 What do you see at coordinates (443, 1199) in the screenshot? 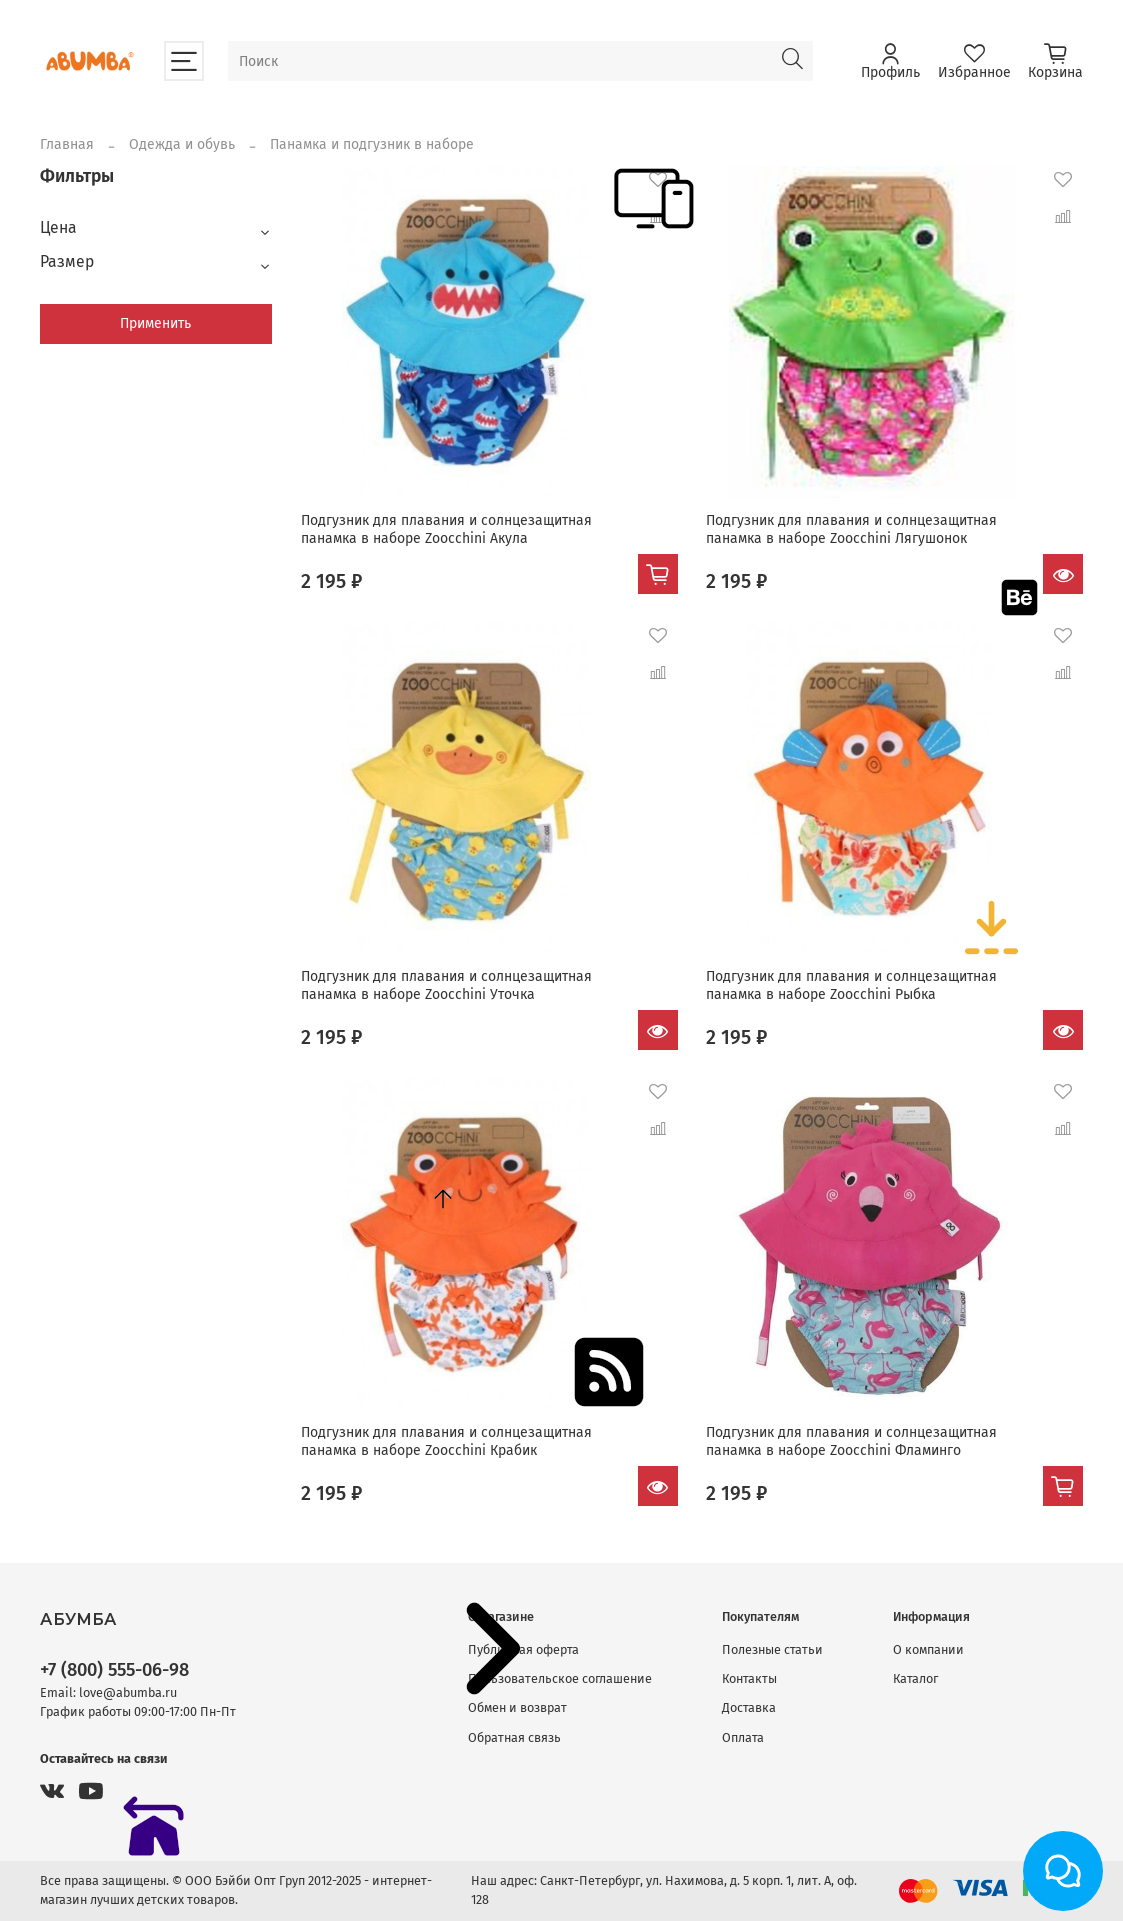
I see `move item up in a list` at bounding box center [443, 1199].